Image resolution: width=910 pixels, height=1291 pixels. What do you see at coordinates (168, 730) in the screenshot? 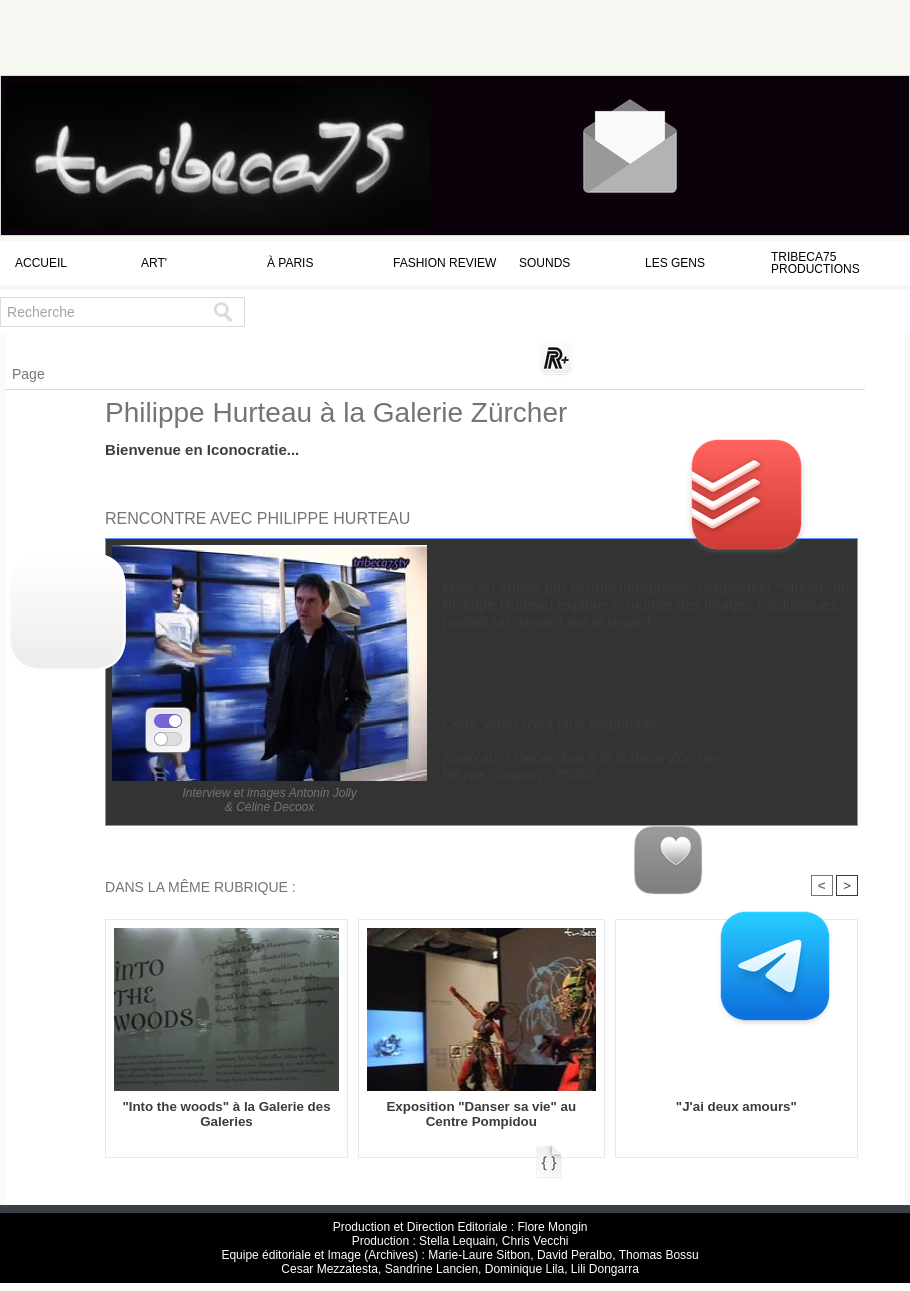
I see `open system settings` at bounding box center [168, 730].